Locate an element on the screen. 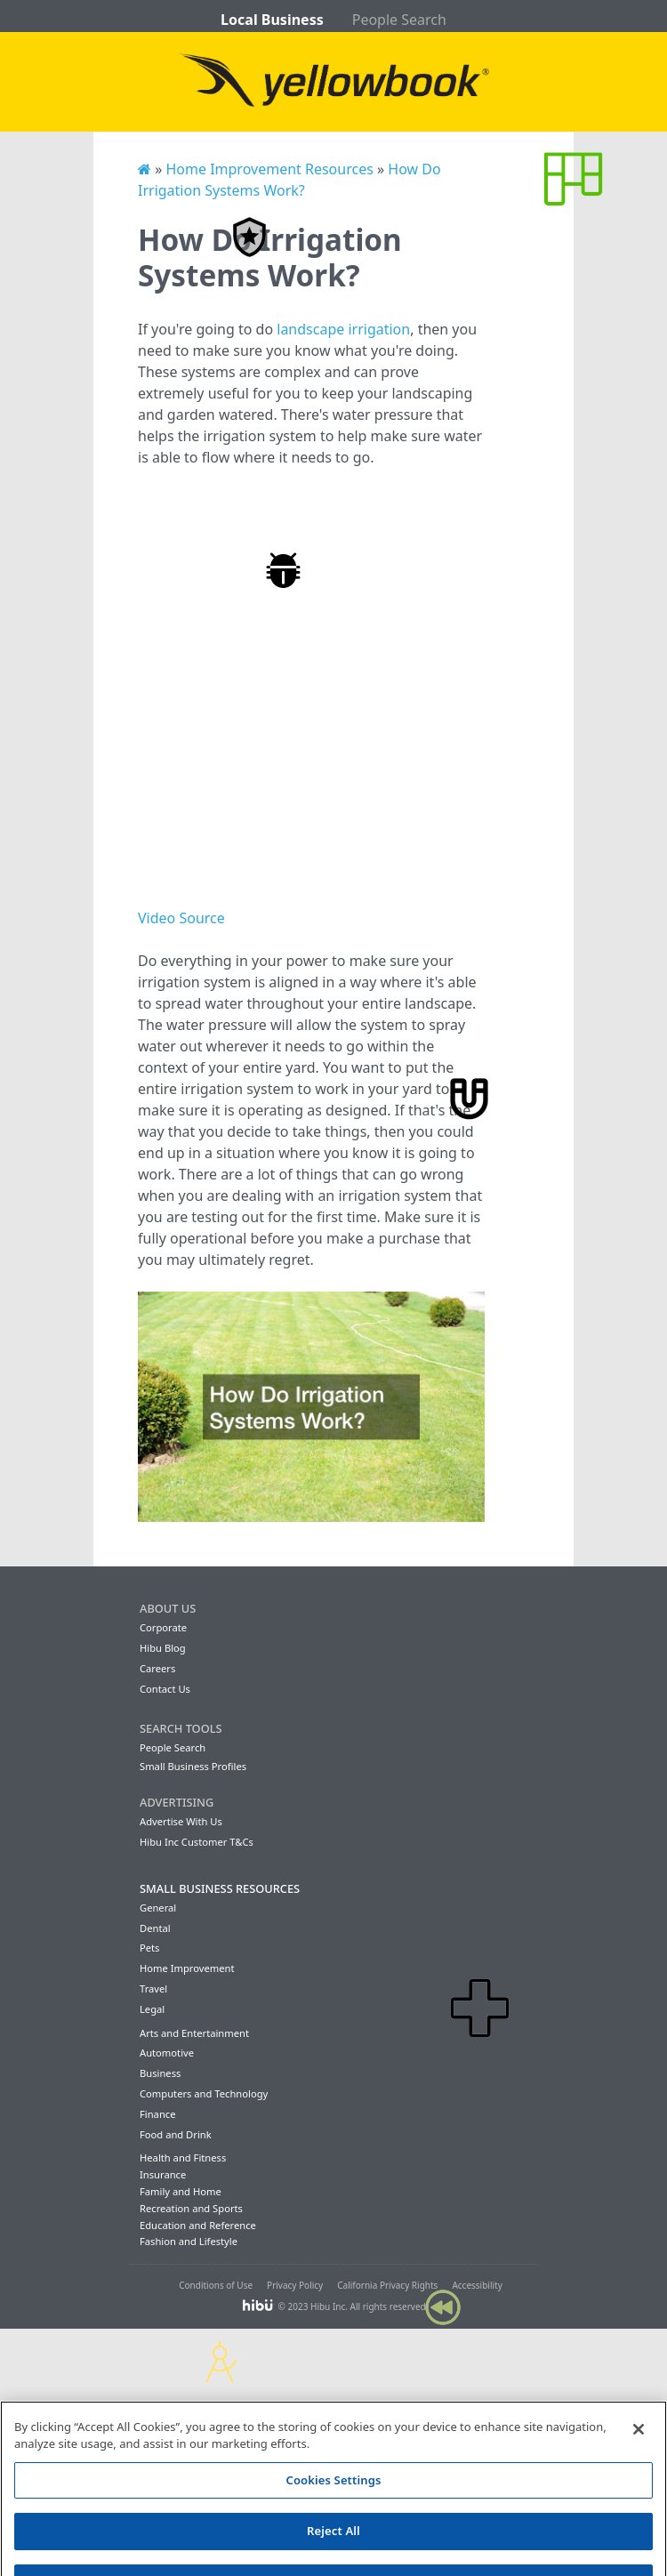  access health or medical features is located at coordinates (479, 2008).